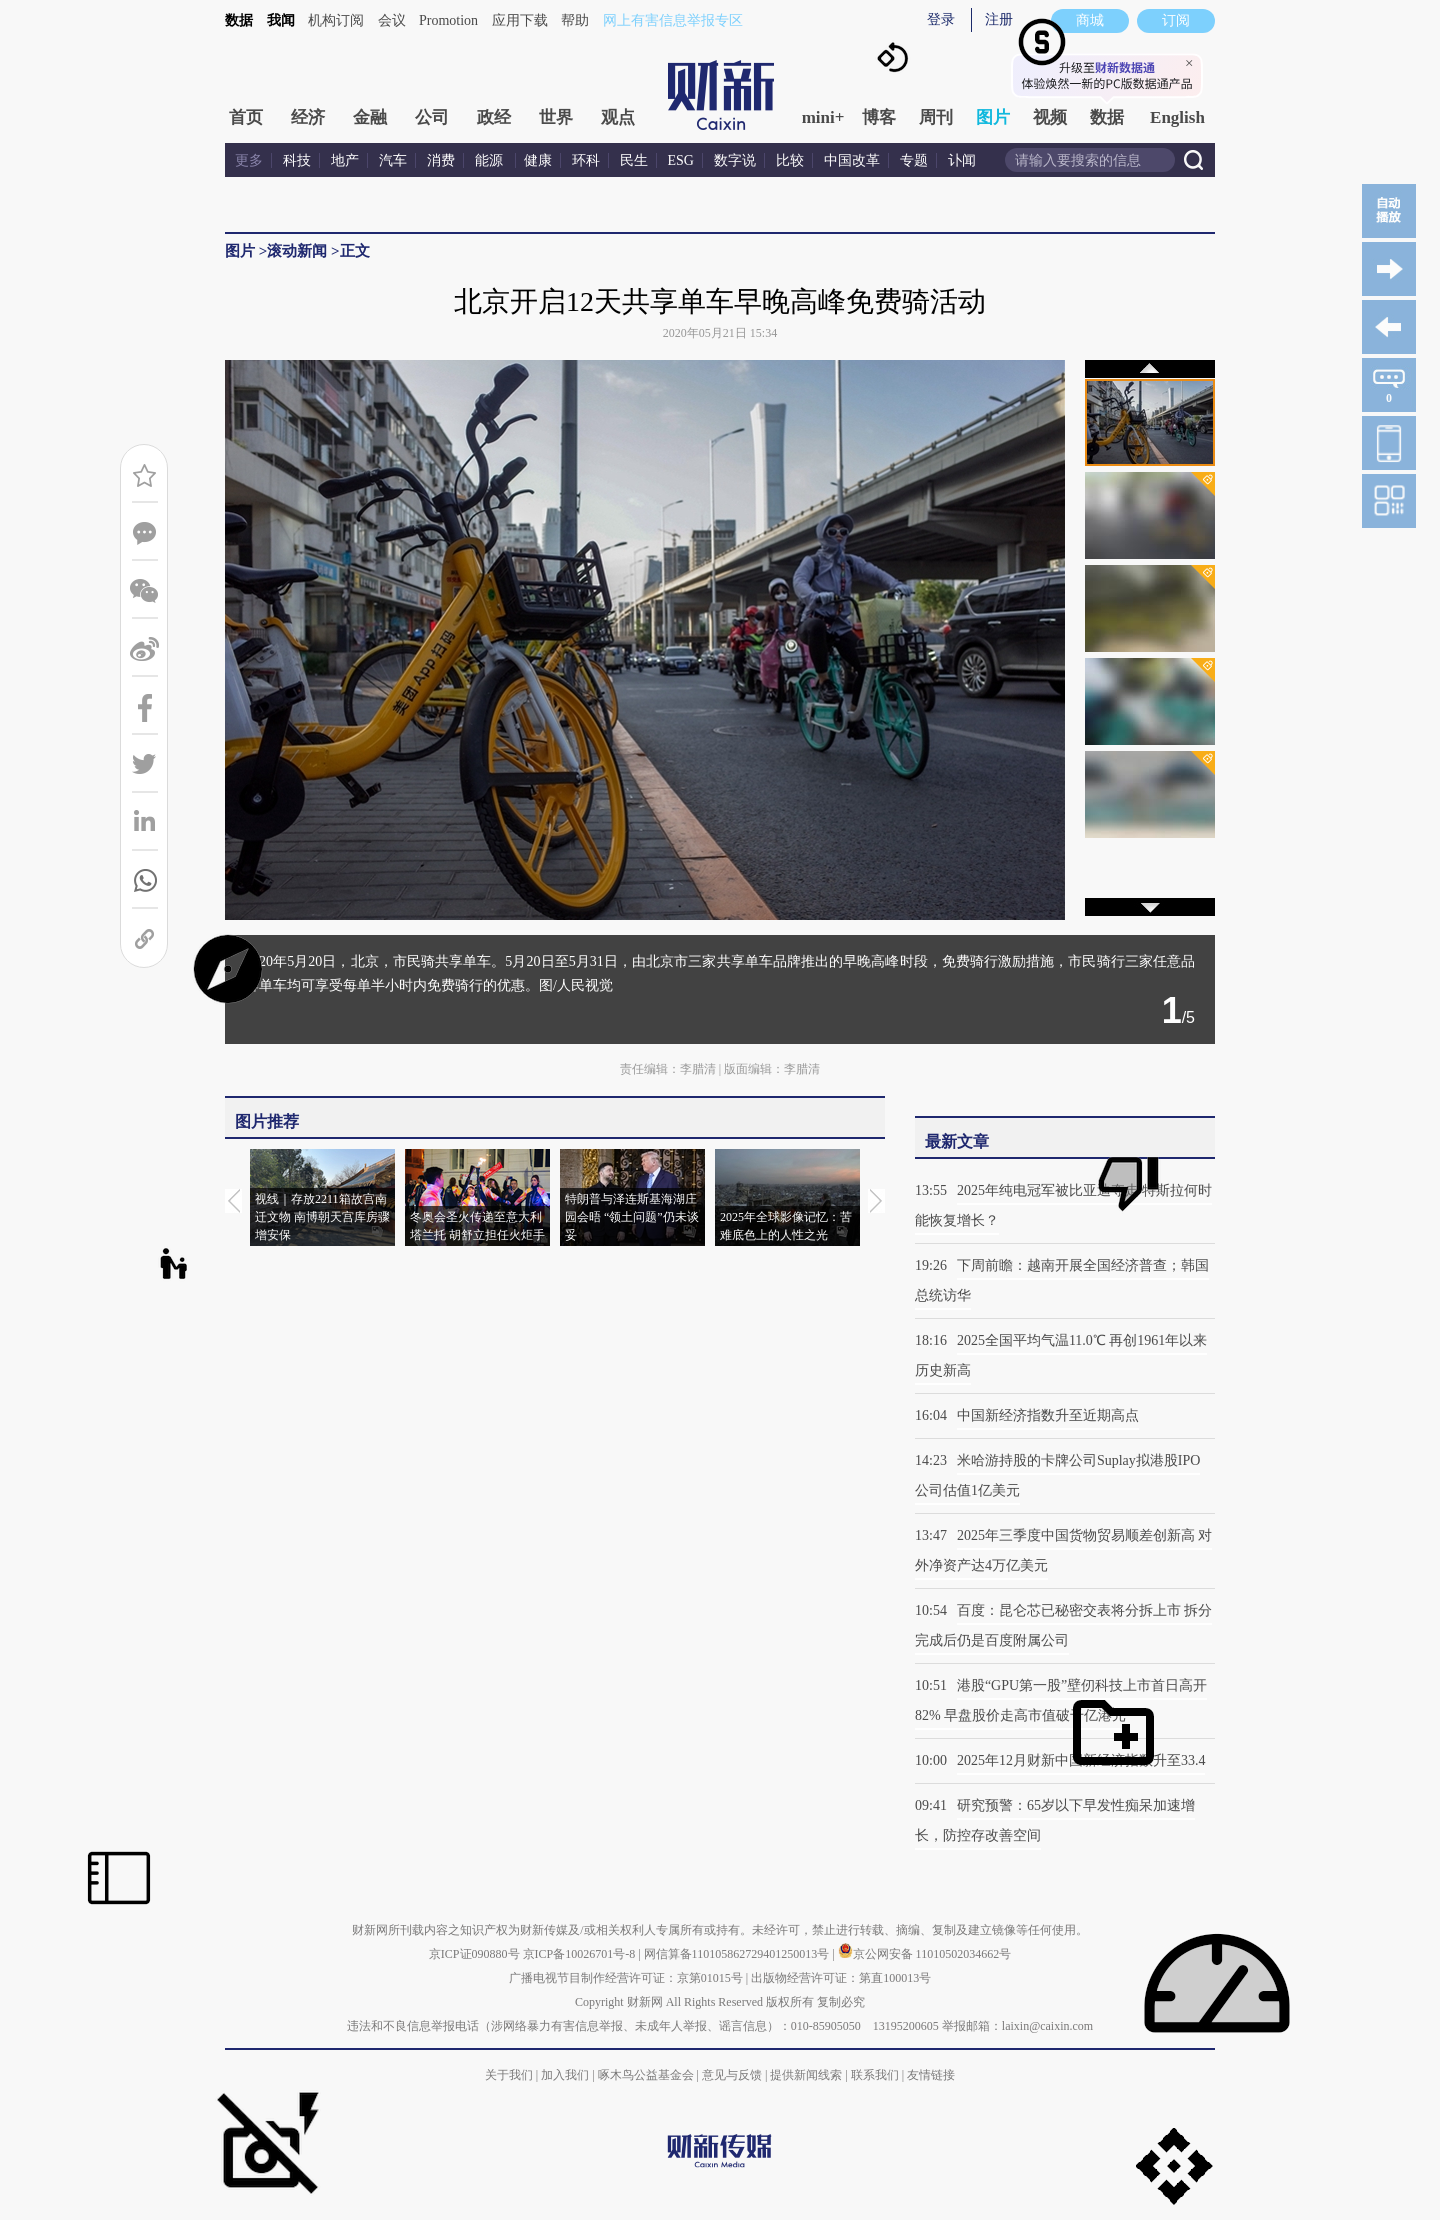 This screenshot has height=2220, width=1440. I want to click on disable camera flash, so click(271, 2140).